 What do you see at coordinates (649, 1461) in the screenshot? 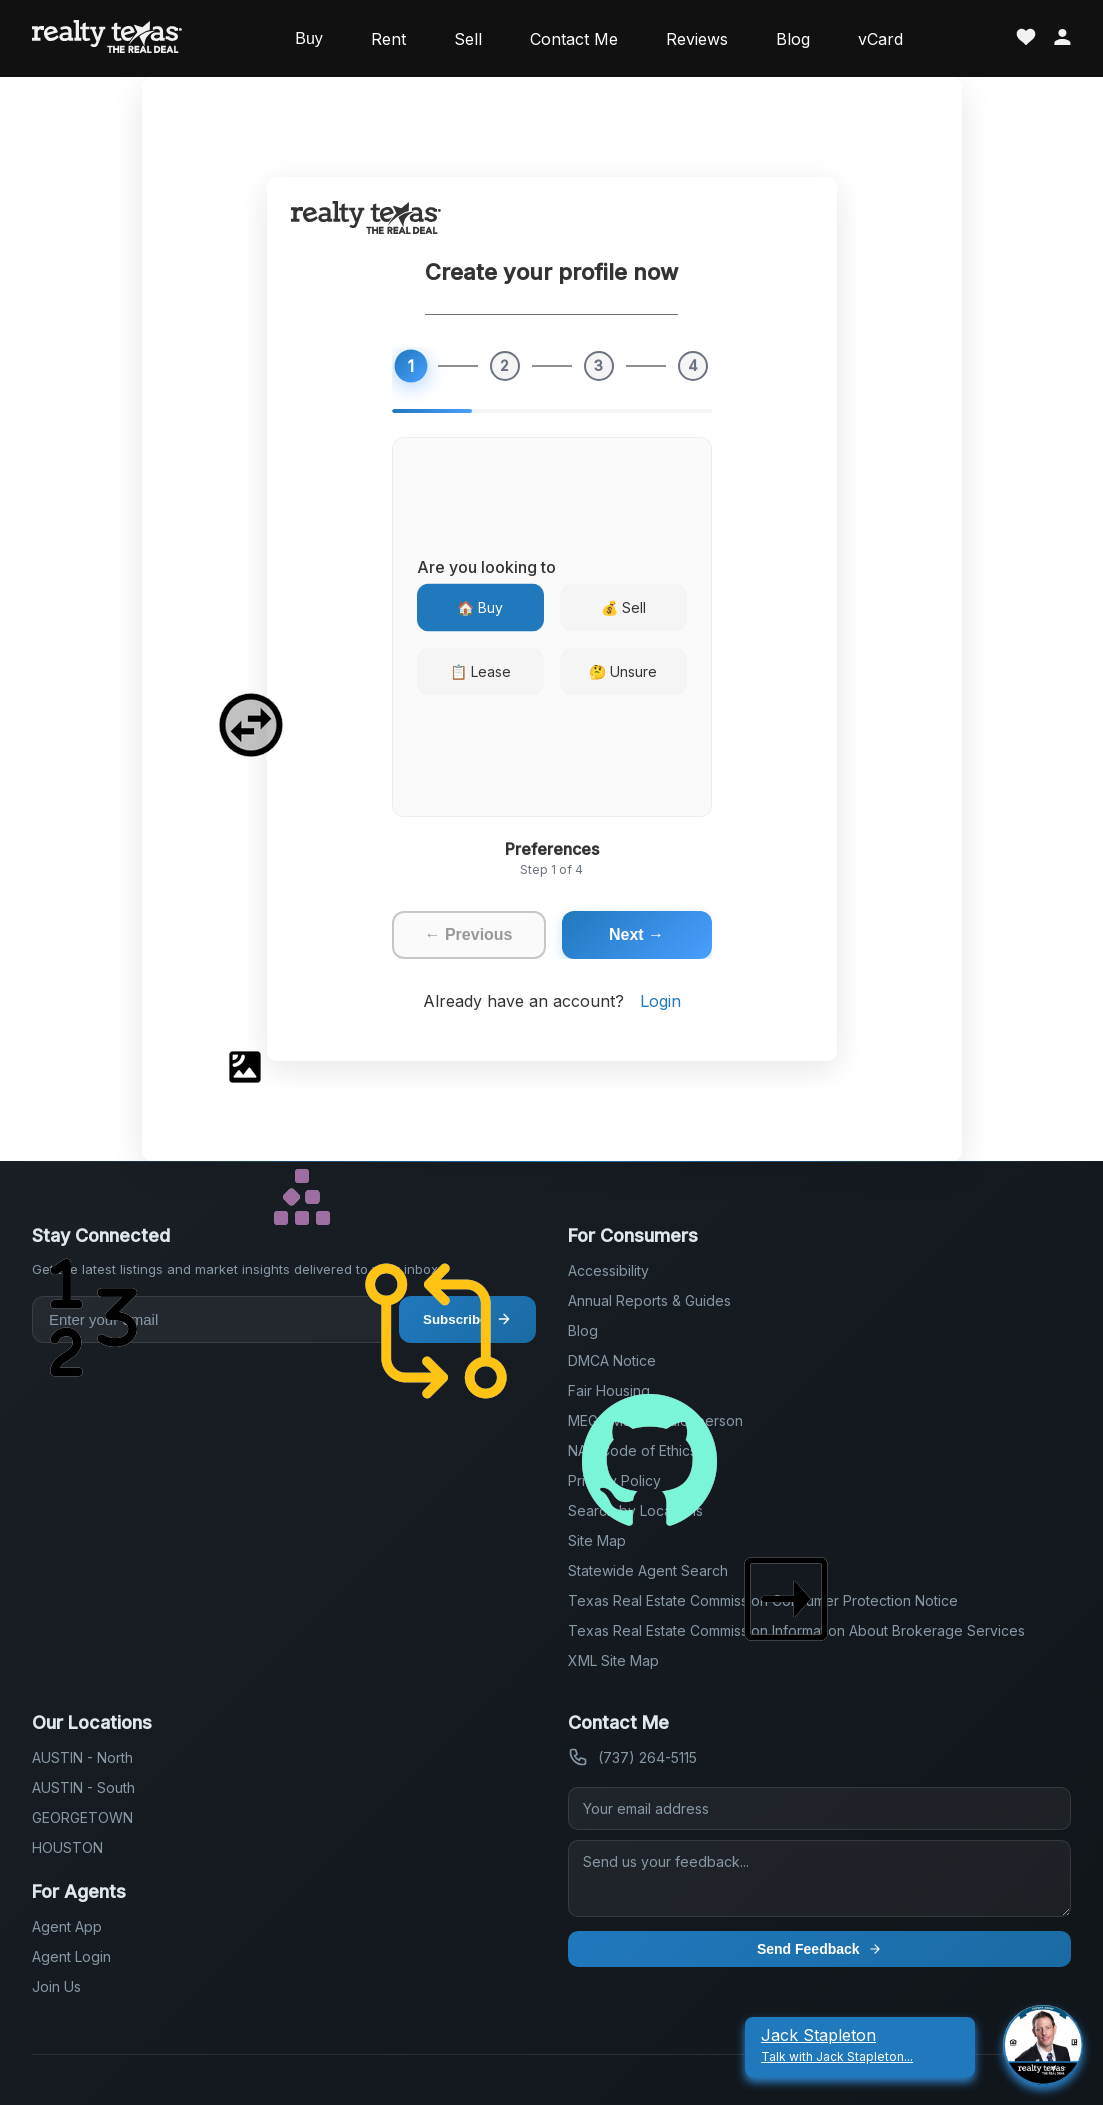
I see `view project on github` at bounding box center [649, 1461].